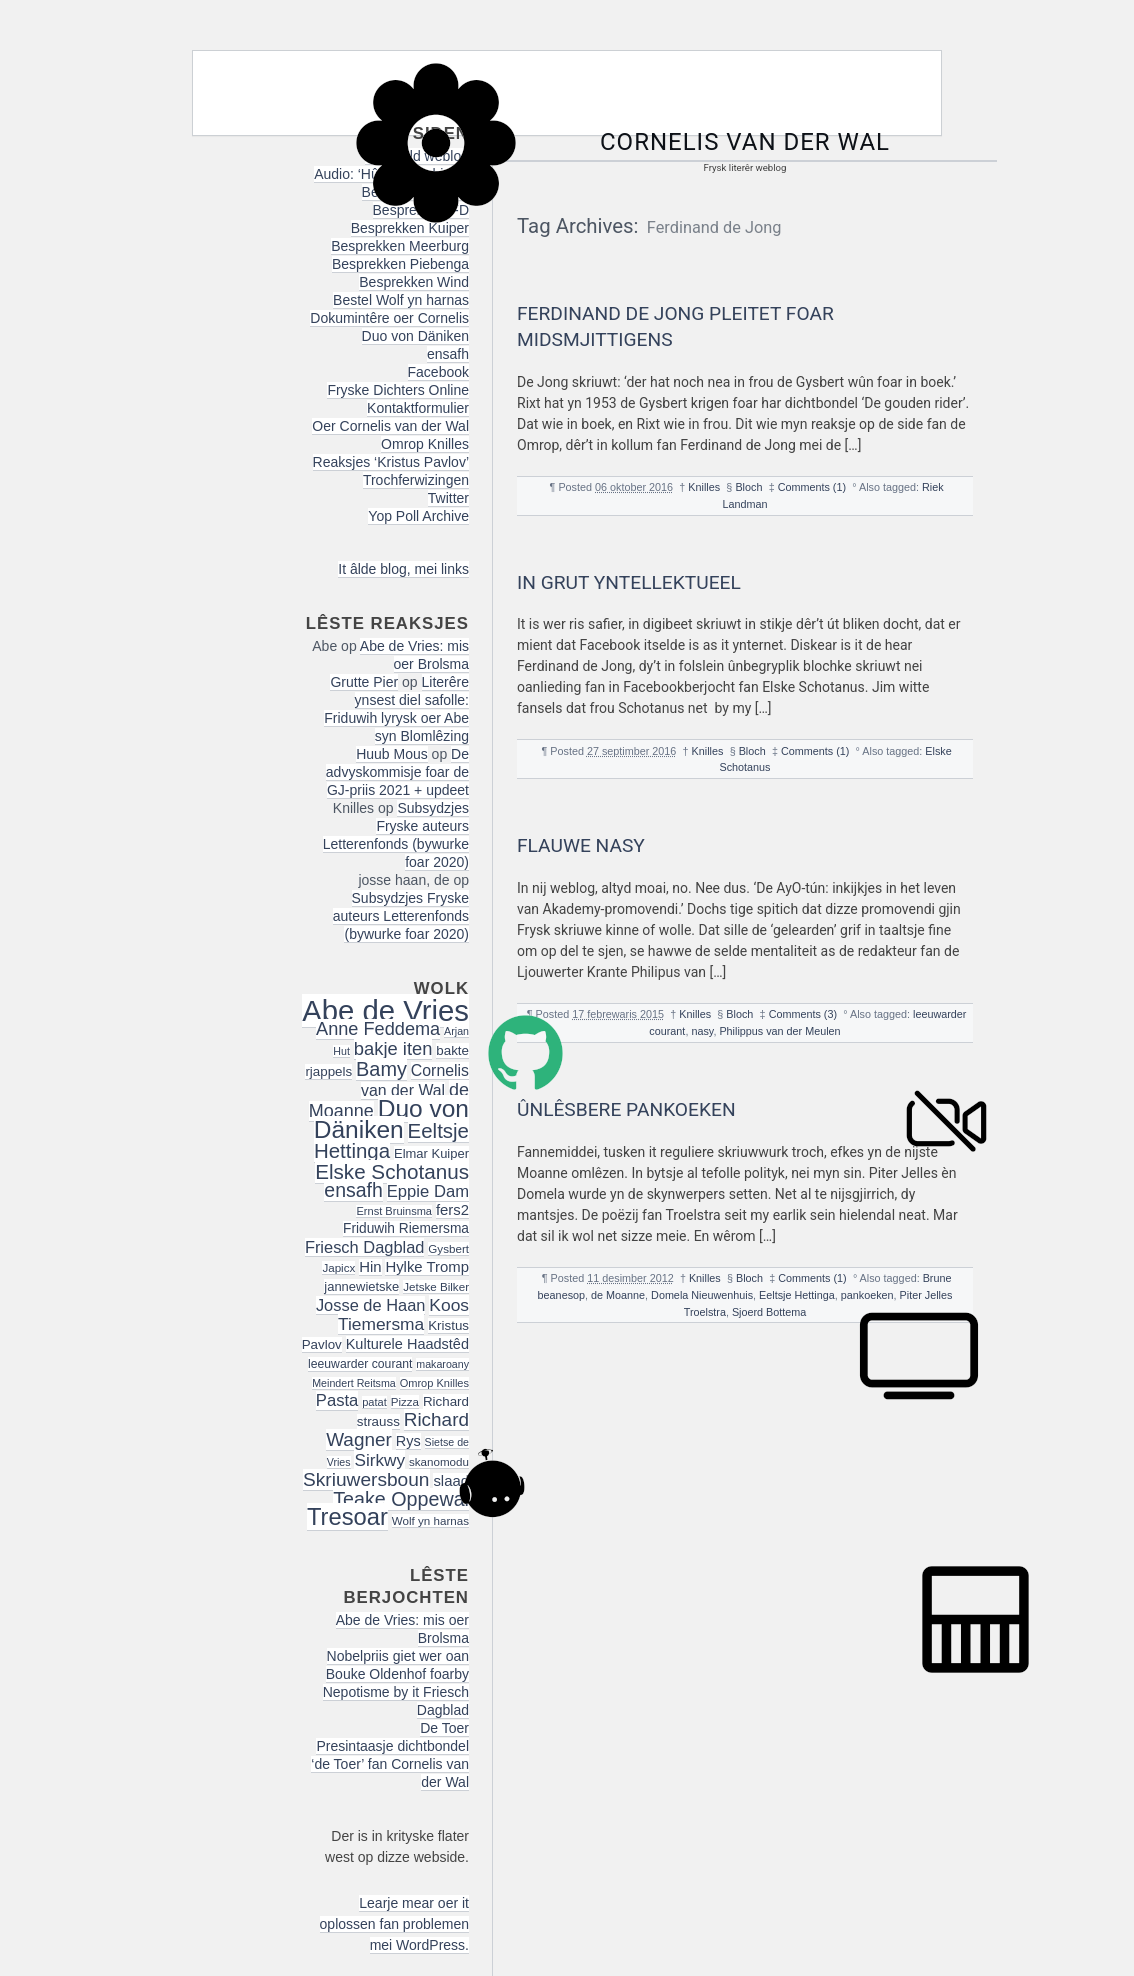  What do you see at coordinates (975, 1619) in the screenshot?
I see `toggle bottom panel visibility` at bounding box center [975, 1619].